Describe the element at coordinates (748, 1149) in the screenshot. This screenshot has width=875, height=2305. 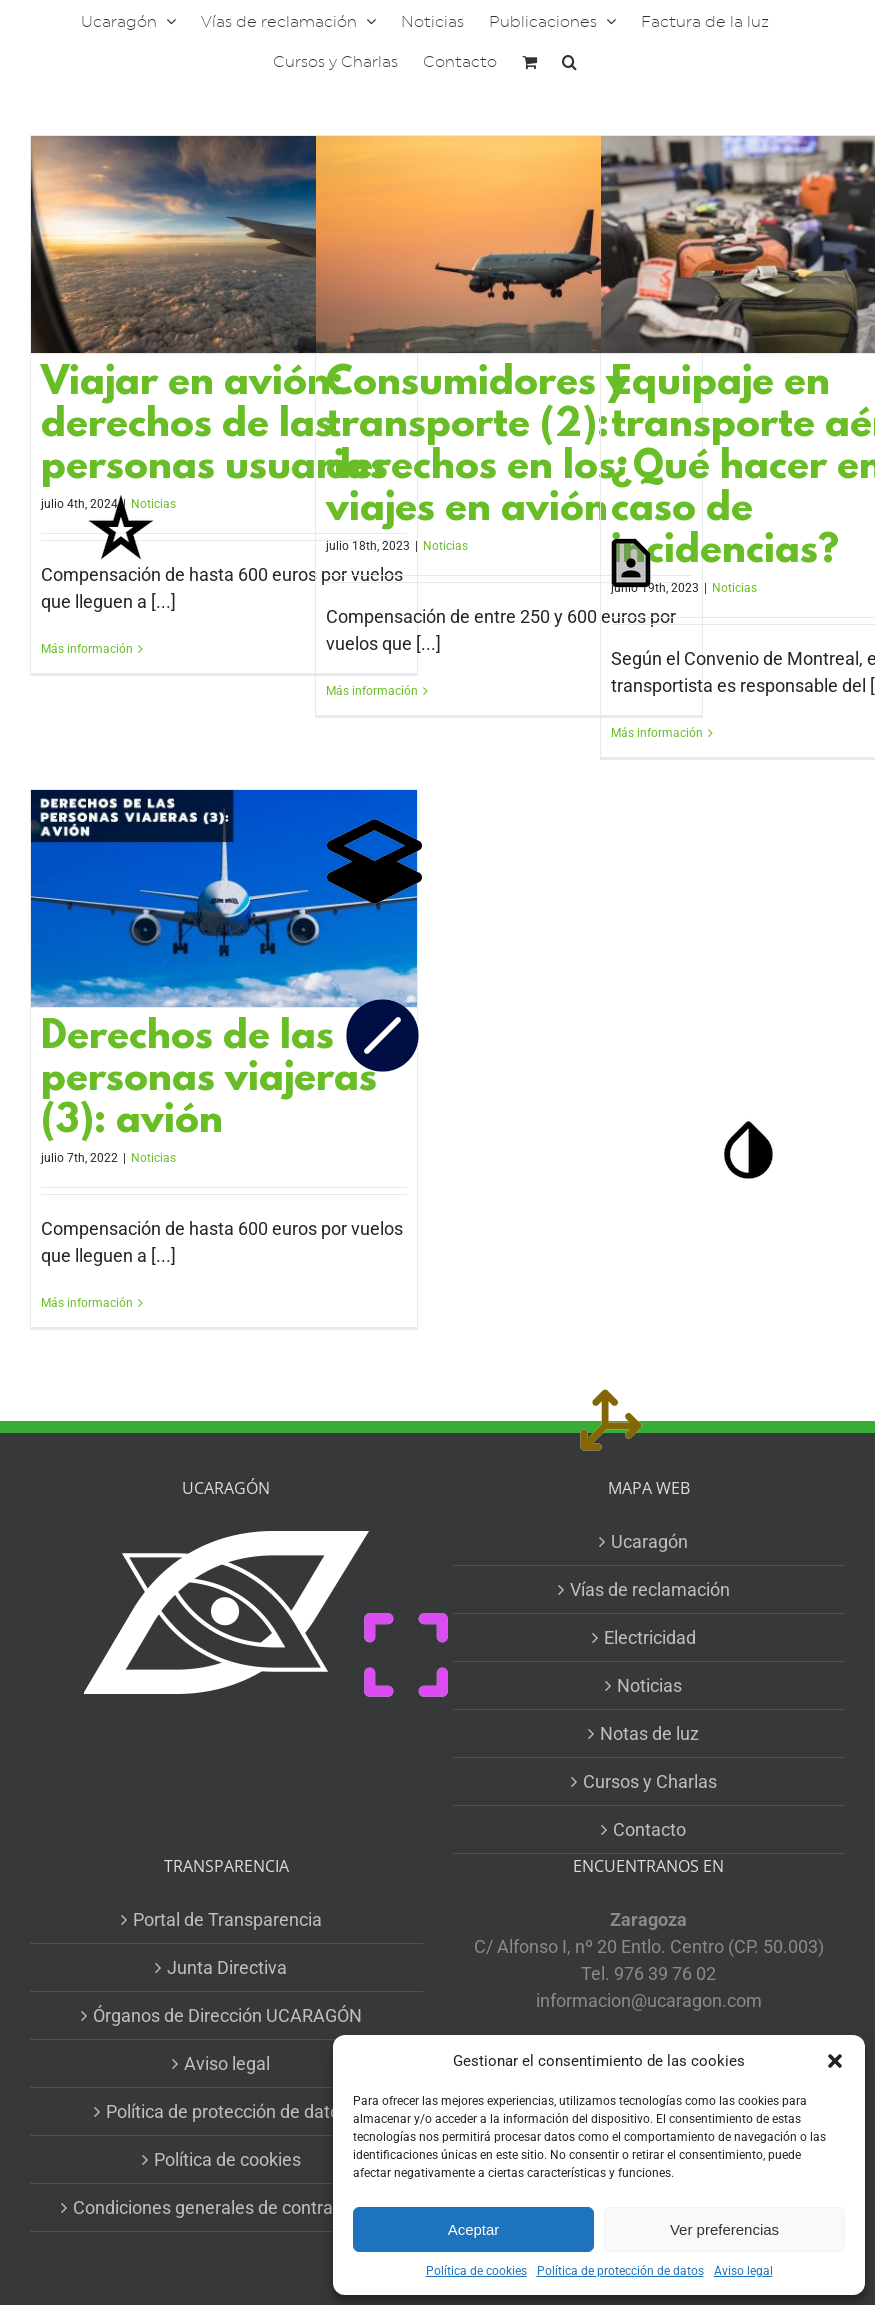
I see `toggle color inversion or contrast settings` at that location.